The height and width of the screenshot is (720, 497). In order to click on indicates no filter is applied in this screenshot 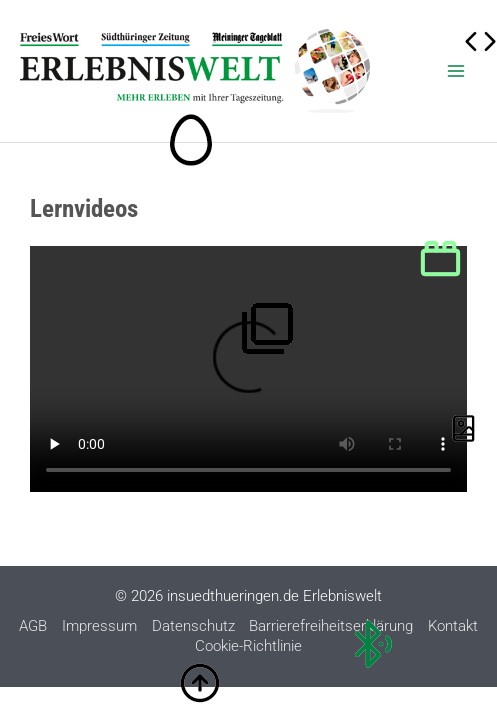, I will do `click(267, 328)`.